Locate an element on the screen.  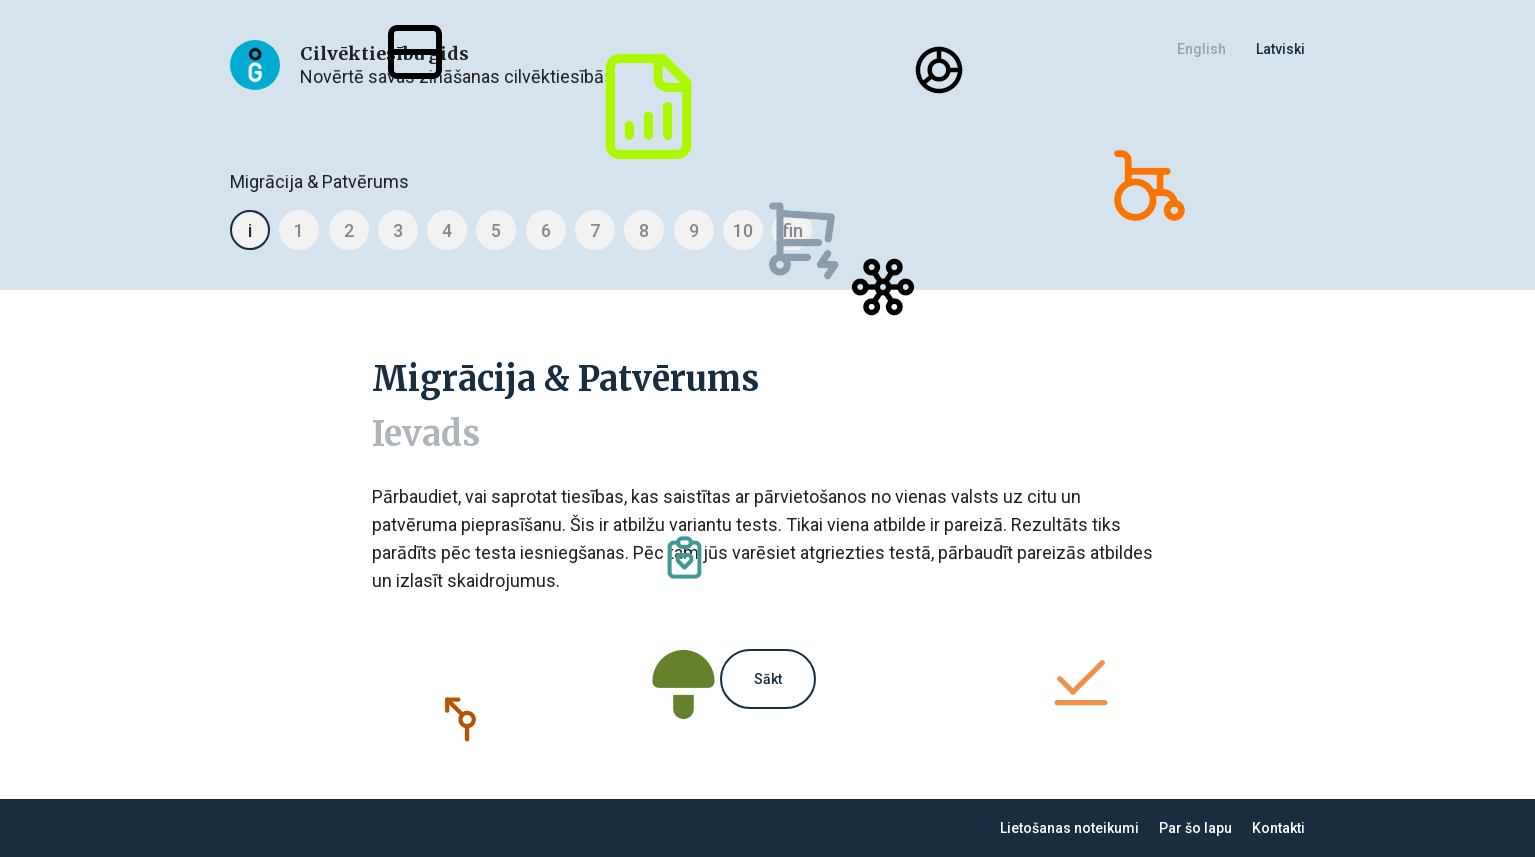
view file with growth analytics is located at coordinates (648, 106).